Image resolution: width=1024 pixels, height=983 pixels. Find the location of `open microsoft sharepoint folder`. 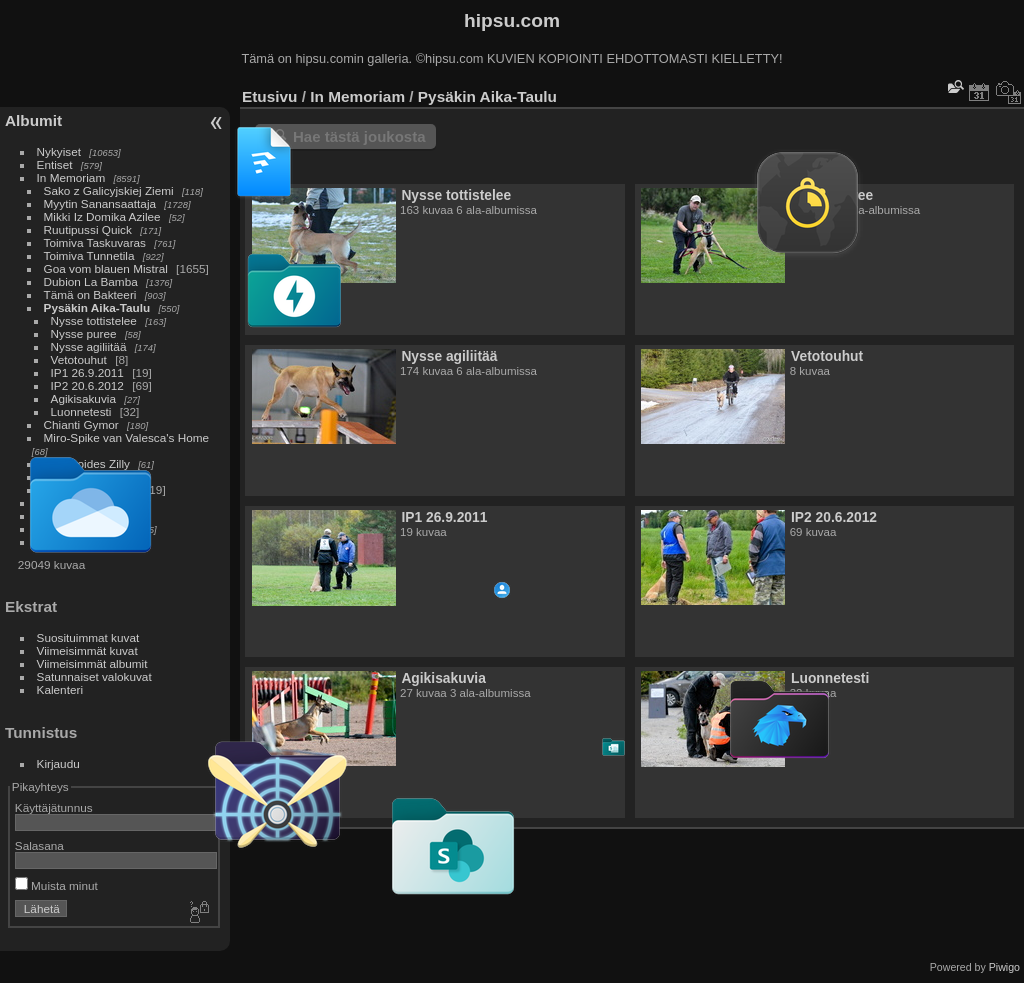

open microsoft sharepoint folder is located at coordinates (452, 849).